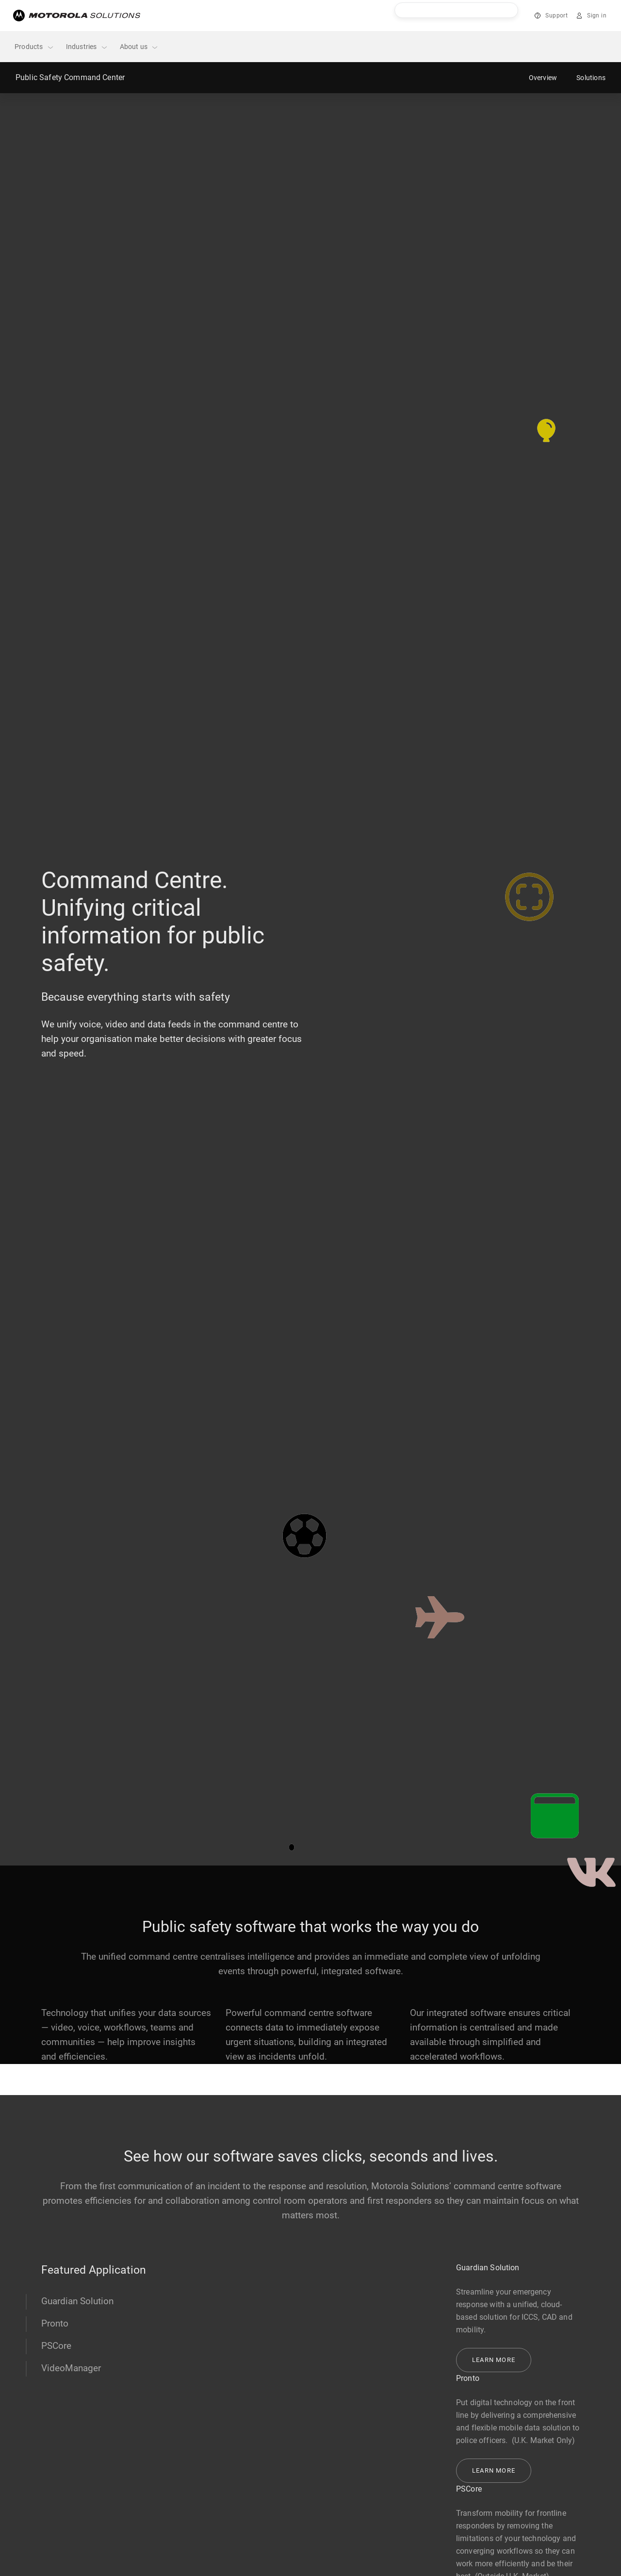 The image size is (621, 2576). What do you see at coordinates (440, 1617) in the screenshot?
I see `enable airplane mode` at bounding box center [440, 1617].